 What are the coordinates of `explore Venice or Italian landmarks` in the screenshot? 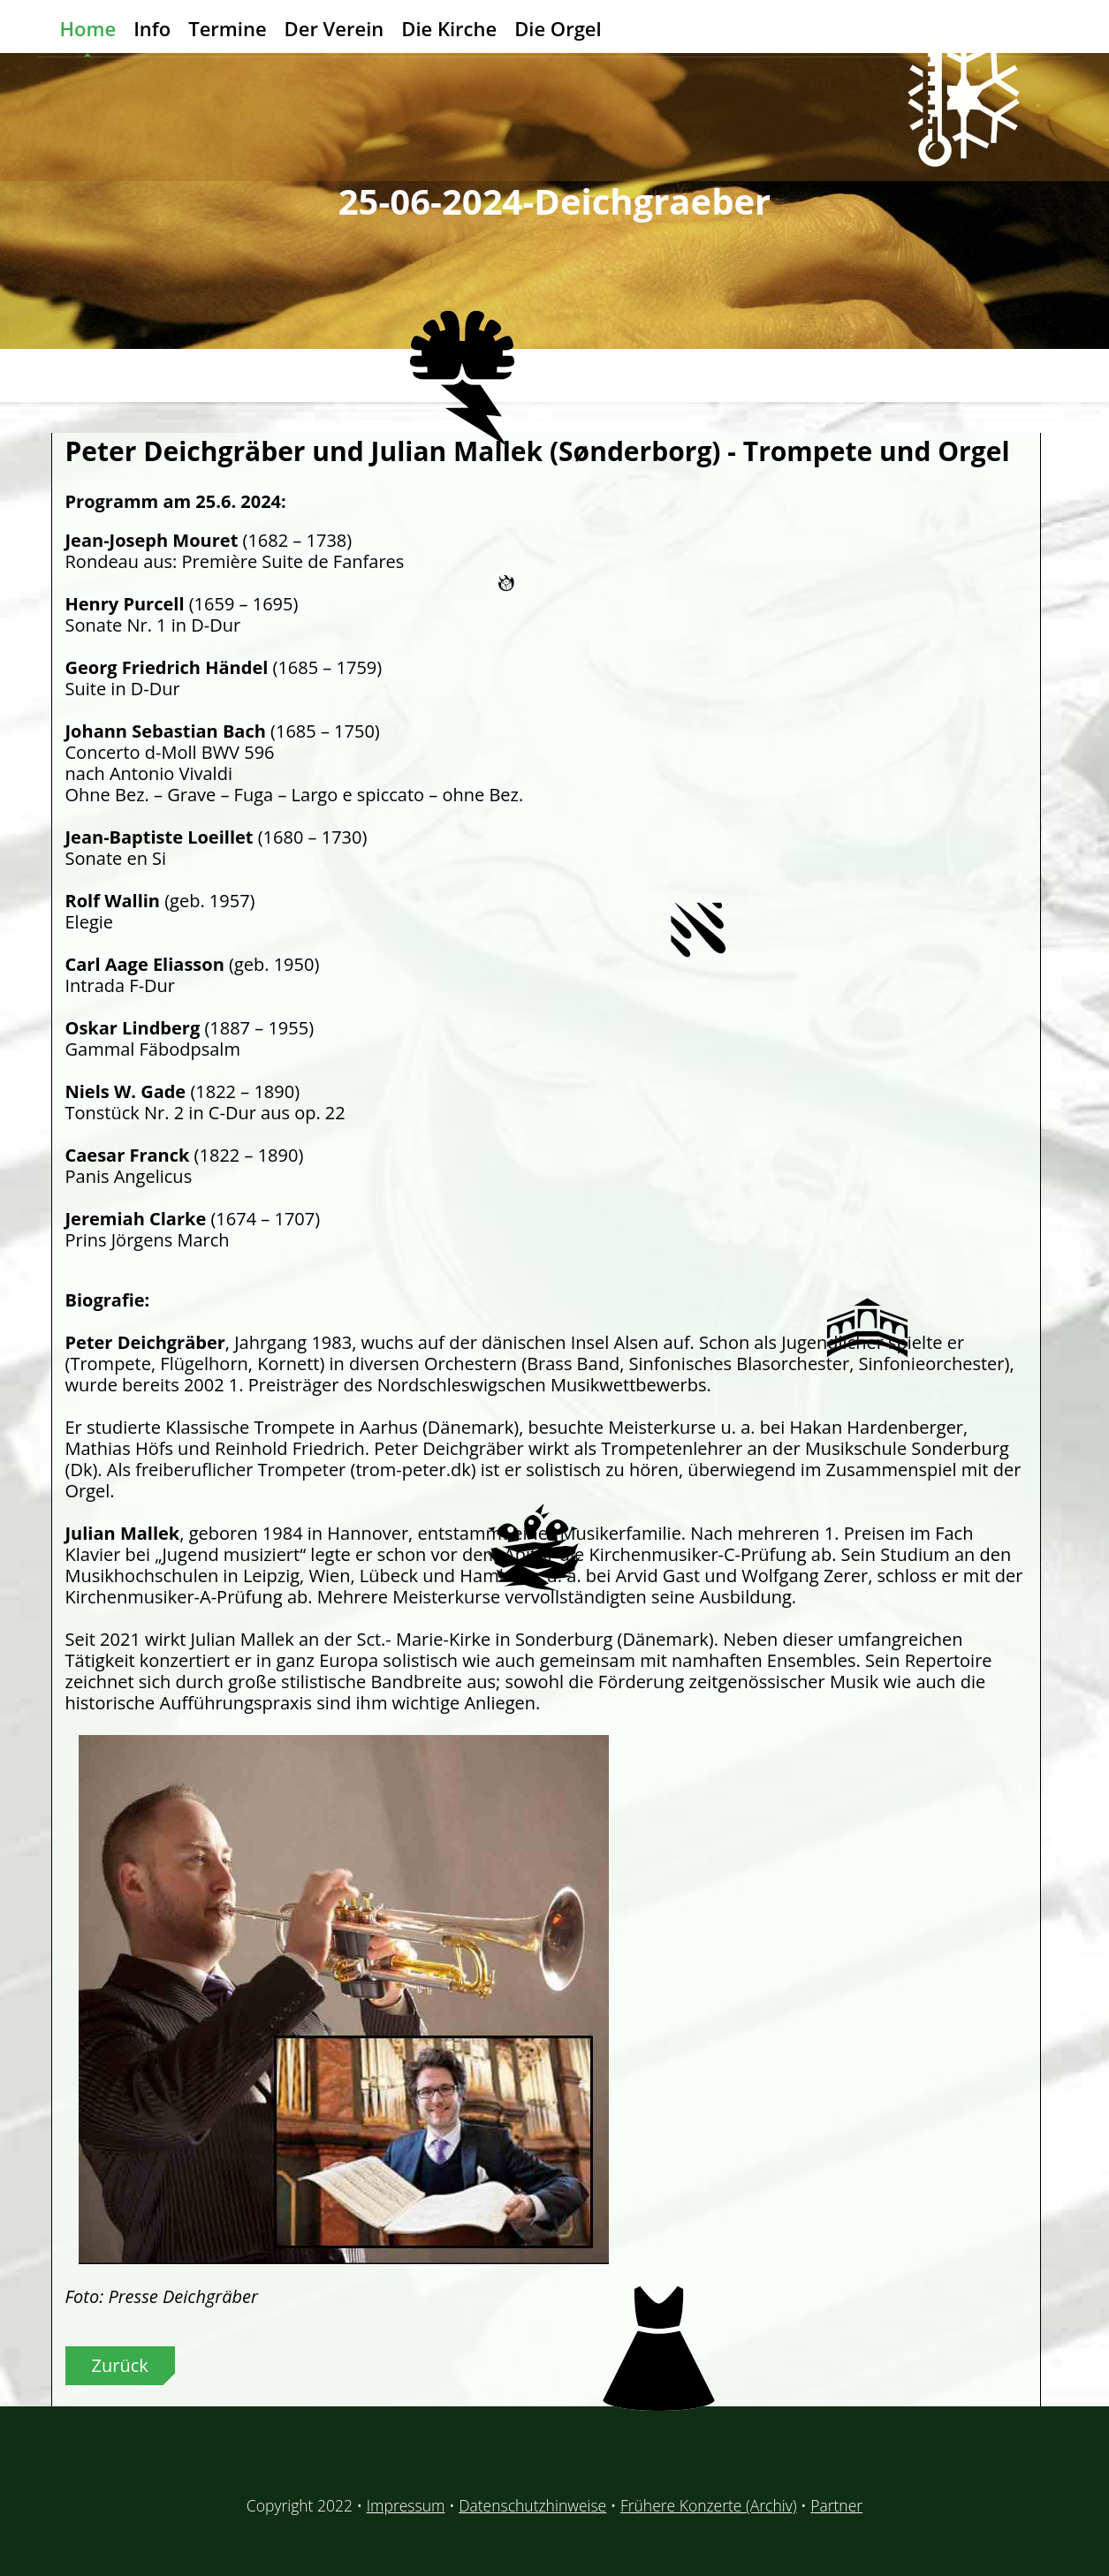 It's located at (867, 1335).